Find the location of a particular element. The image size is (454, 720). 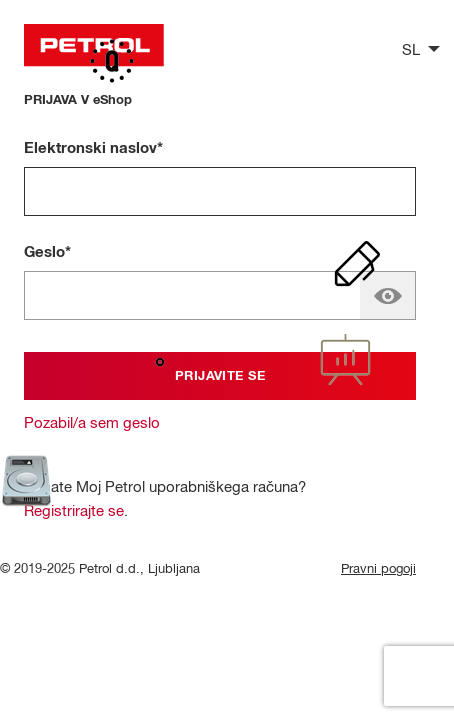

access local hard drive storage is located at coordinates (26, 480).